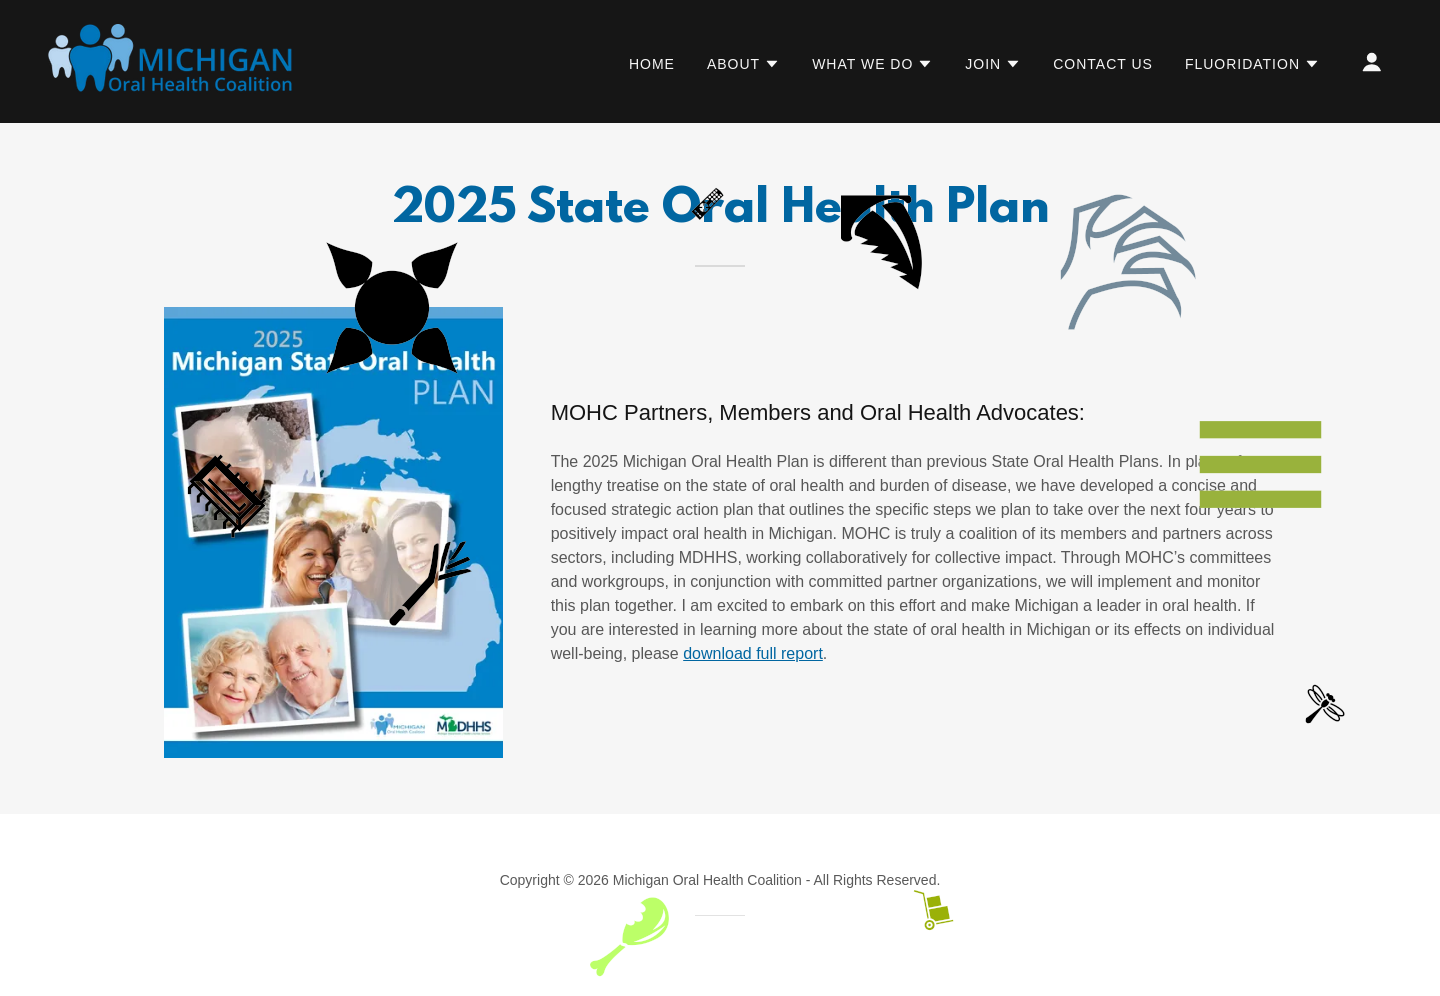 Image resolution: width=1440 pixels, height=996 pixels. I want to click on view system memory or RAM usage, so click(226, 495).